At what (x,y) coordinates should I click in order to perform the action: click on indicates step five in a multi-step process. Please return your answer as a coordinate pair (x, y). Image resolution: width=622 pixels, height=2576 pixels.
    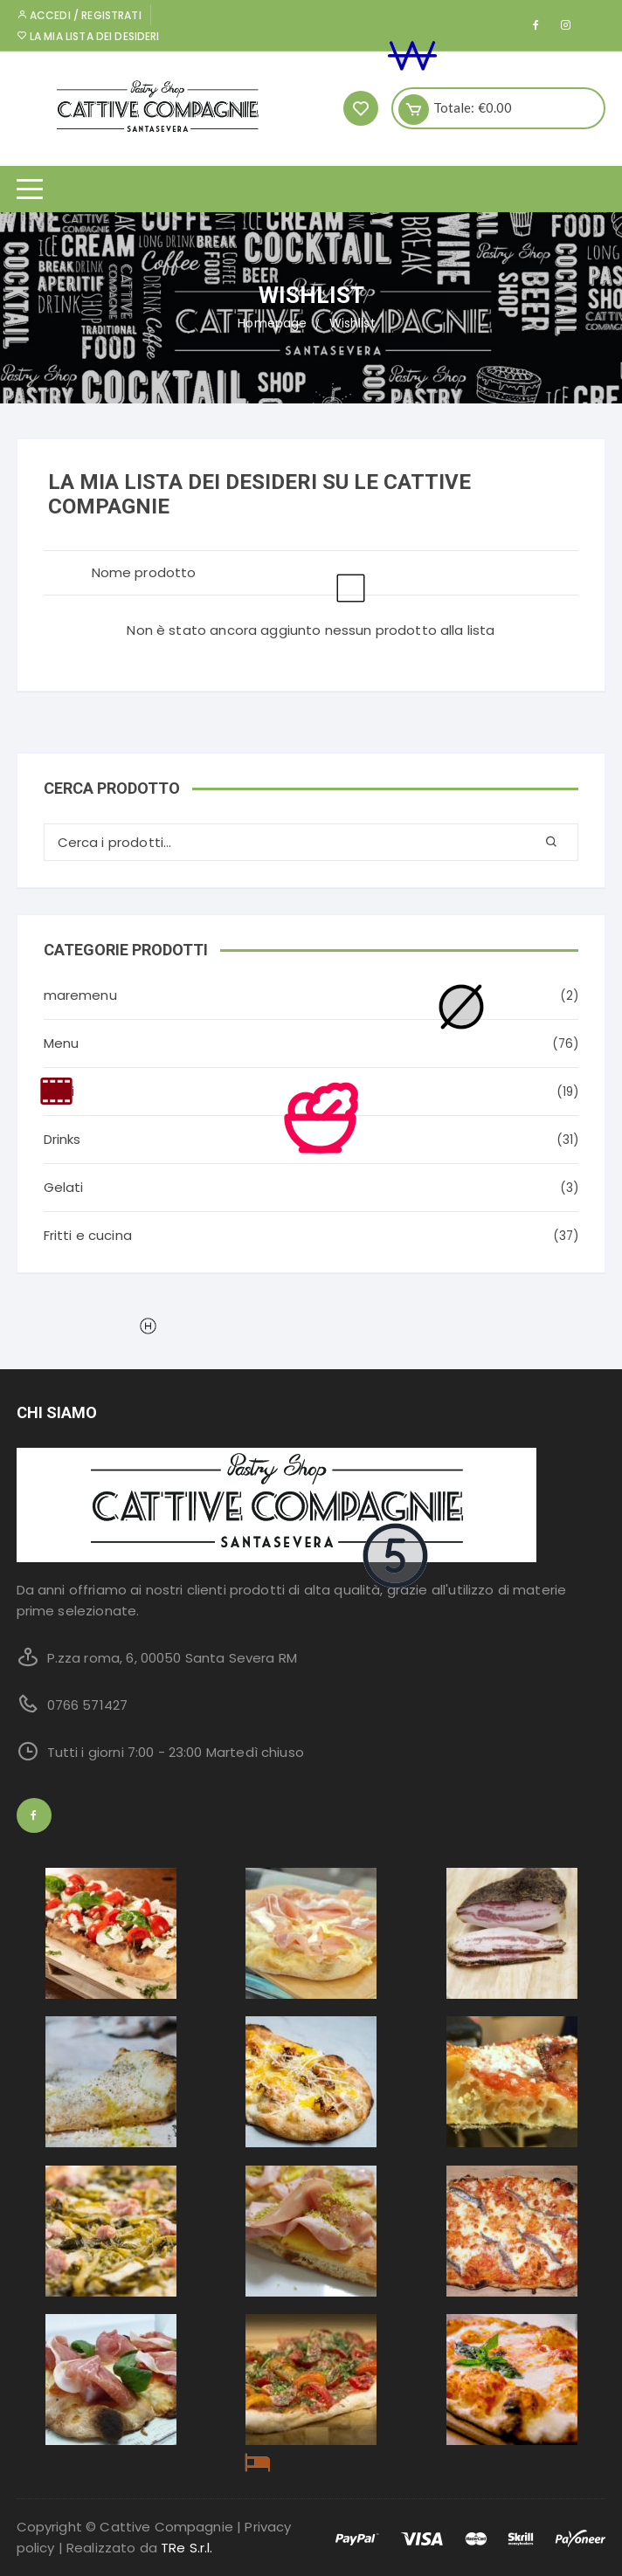
    Looking at the image, I should click on (395, 1555).